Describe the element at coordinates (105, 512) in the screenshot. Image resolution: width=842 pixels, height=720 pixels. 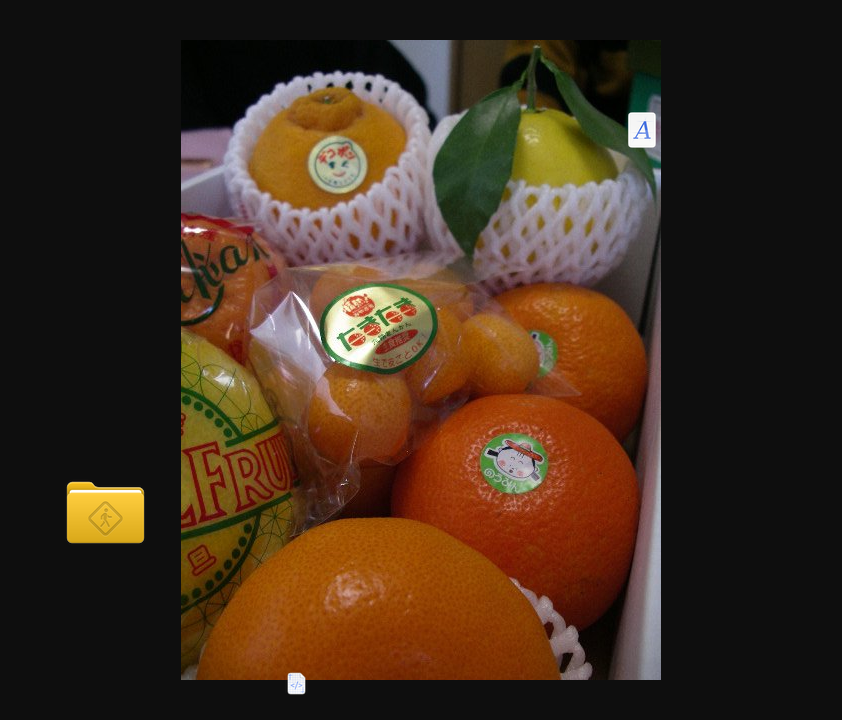
I see `access the public folder for shared files` at that location.